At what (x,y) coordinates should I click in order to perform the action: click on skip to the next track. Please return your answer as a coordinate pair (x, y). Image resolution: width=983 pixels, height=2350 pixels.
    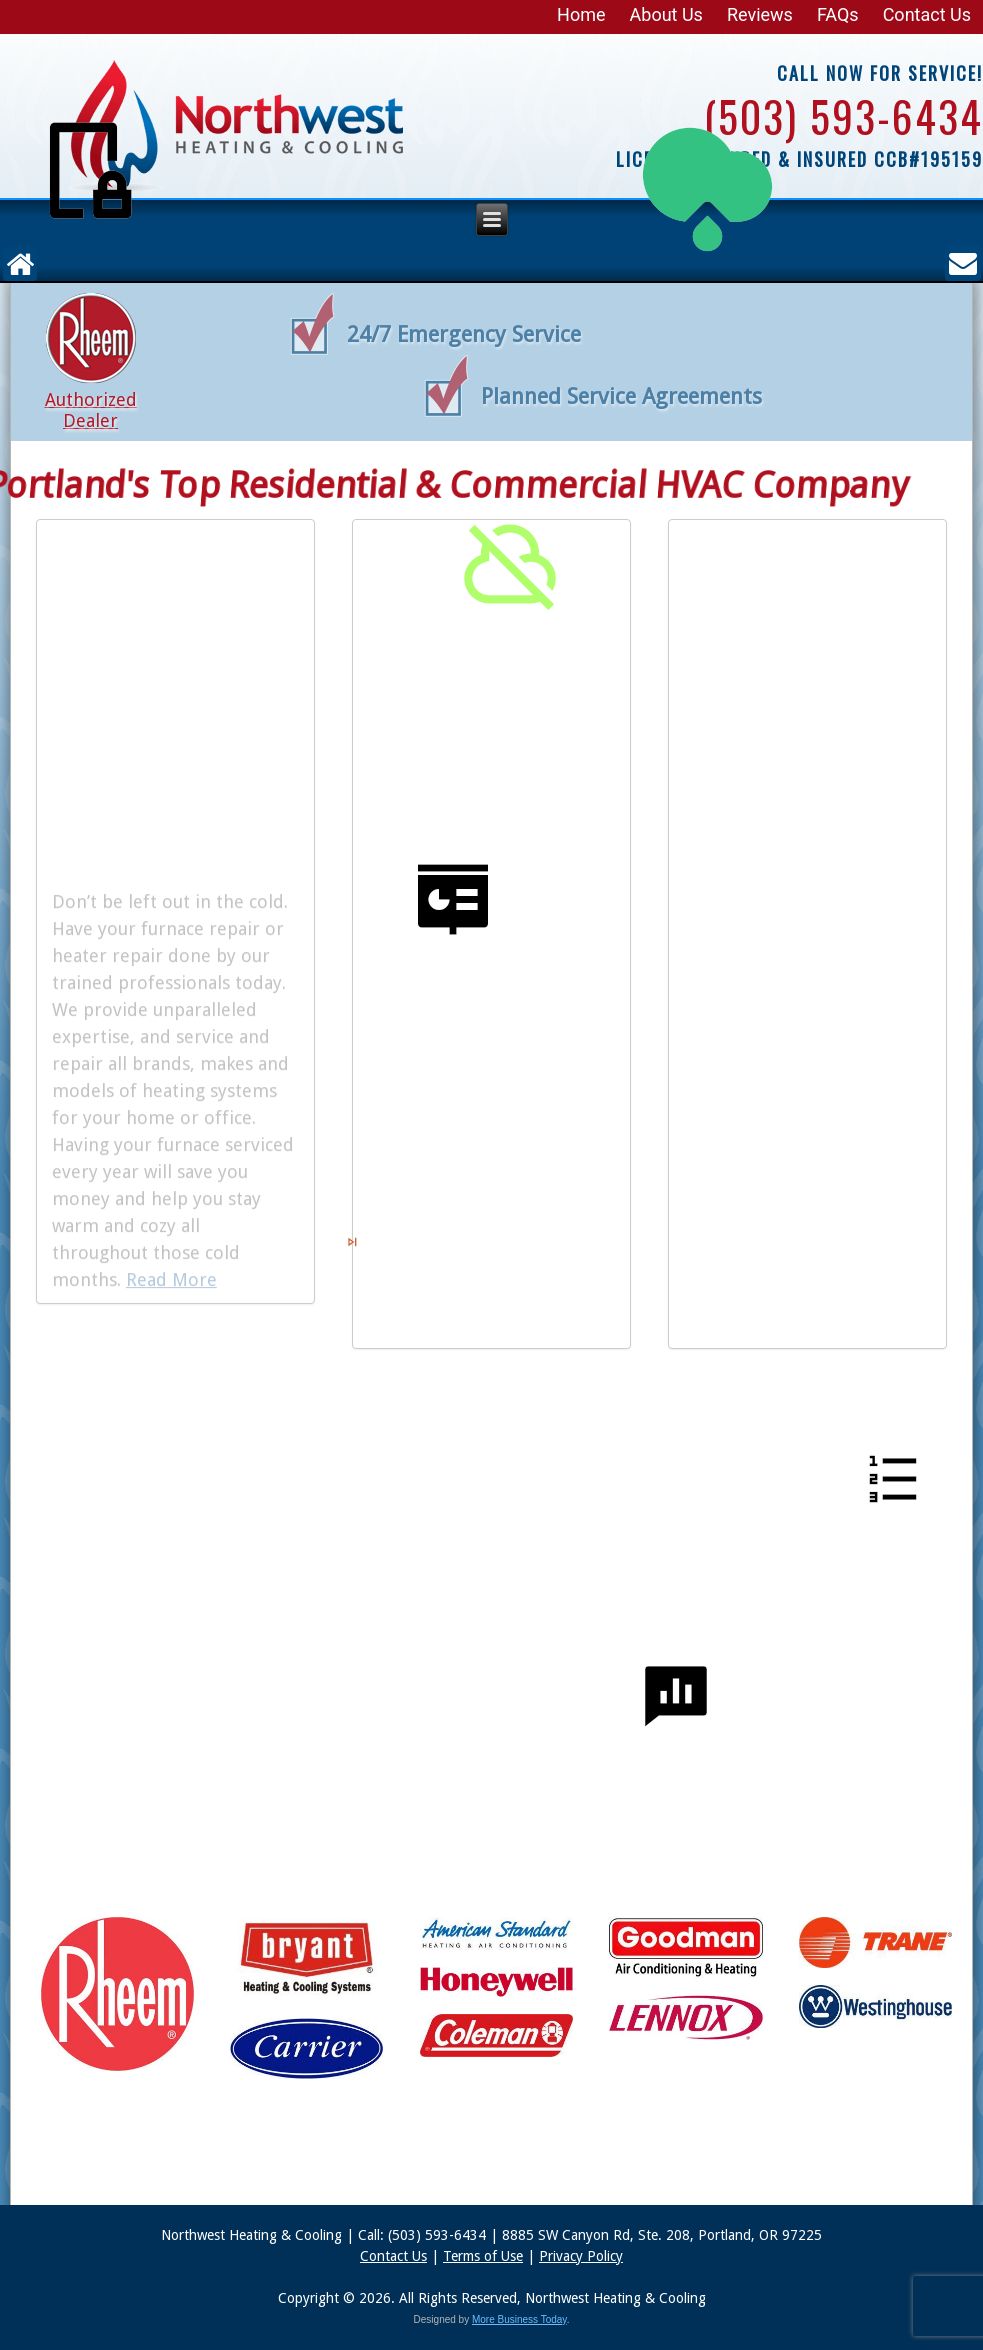
    Looking at the image, I should click on (352, 1242).